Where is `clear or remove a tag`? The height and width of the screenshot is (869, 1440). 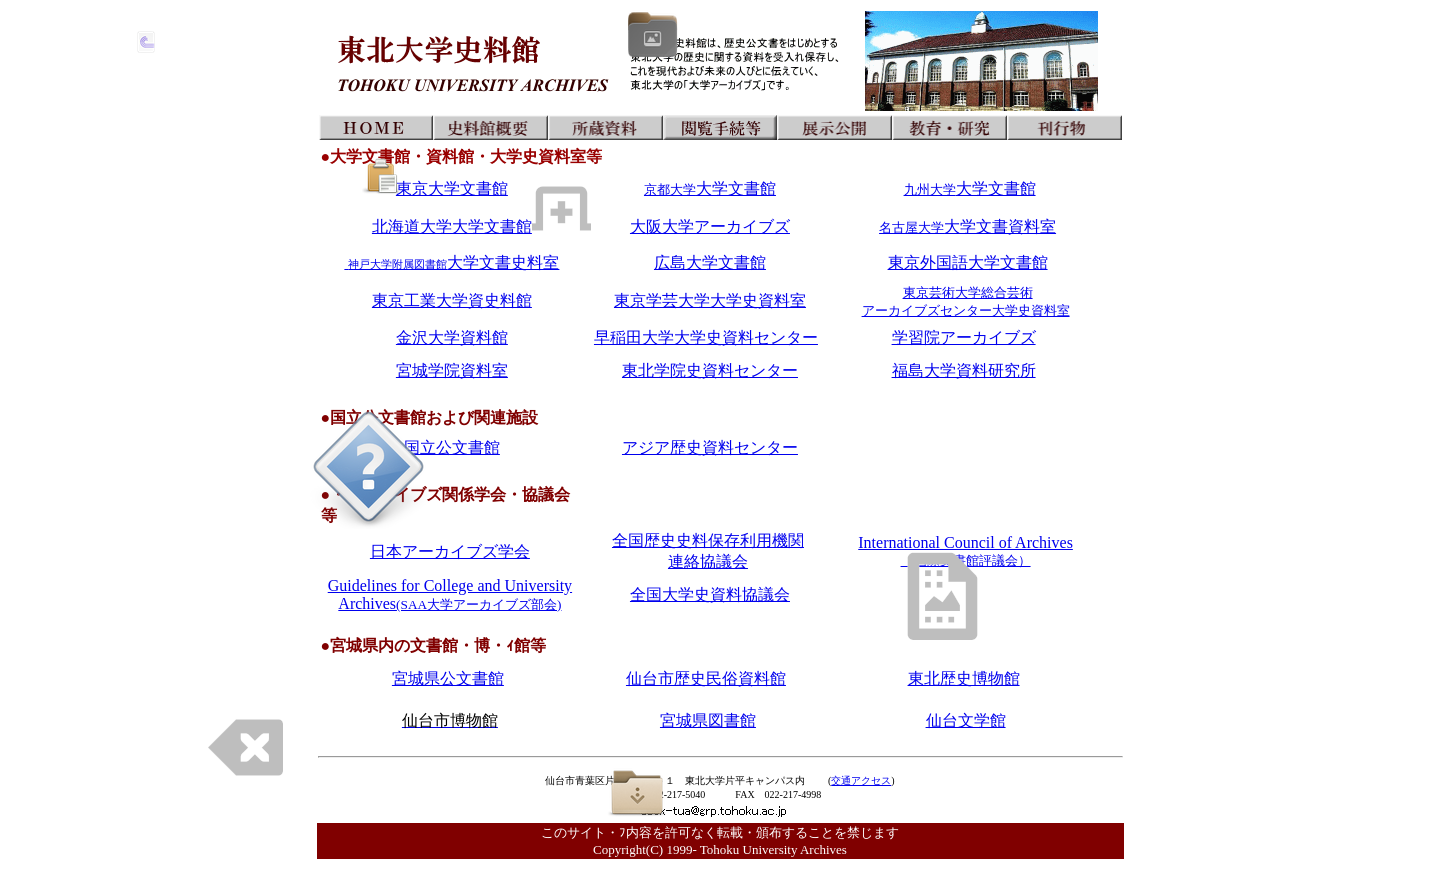
clear or remove a tag is located at coordinates (245, 747).